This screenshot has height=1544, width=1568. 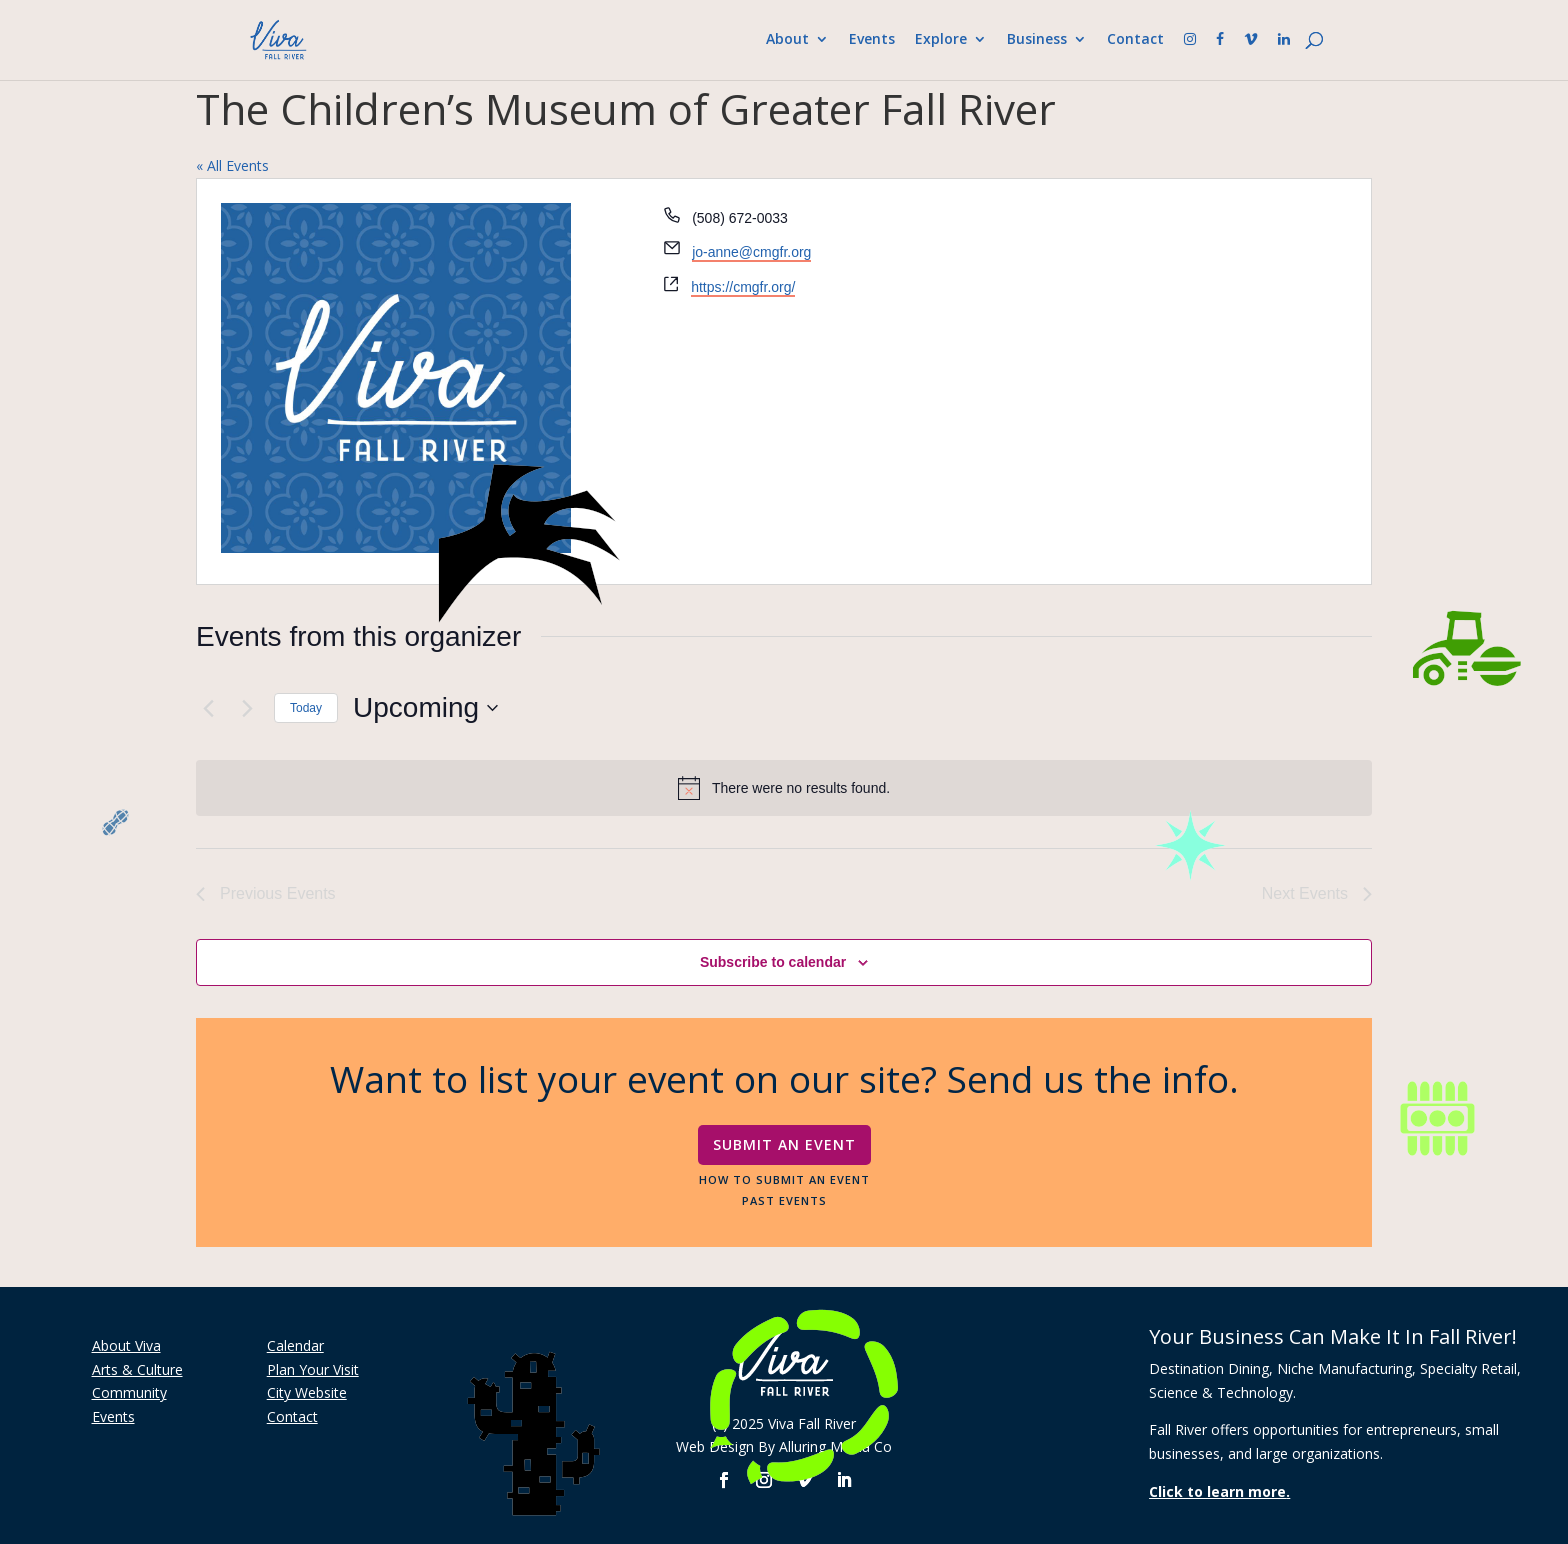 What do you see at coordinates (115, 822) in the screenshot?
I see `indicates peanut ingredient or allergen warning` at bounding box center [115, 822].